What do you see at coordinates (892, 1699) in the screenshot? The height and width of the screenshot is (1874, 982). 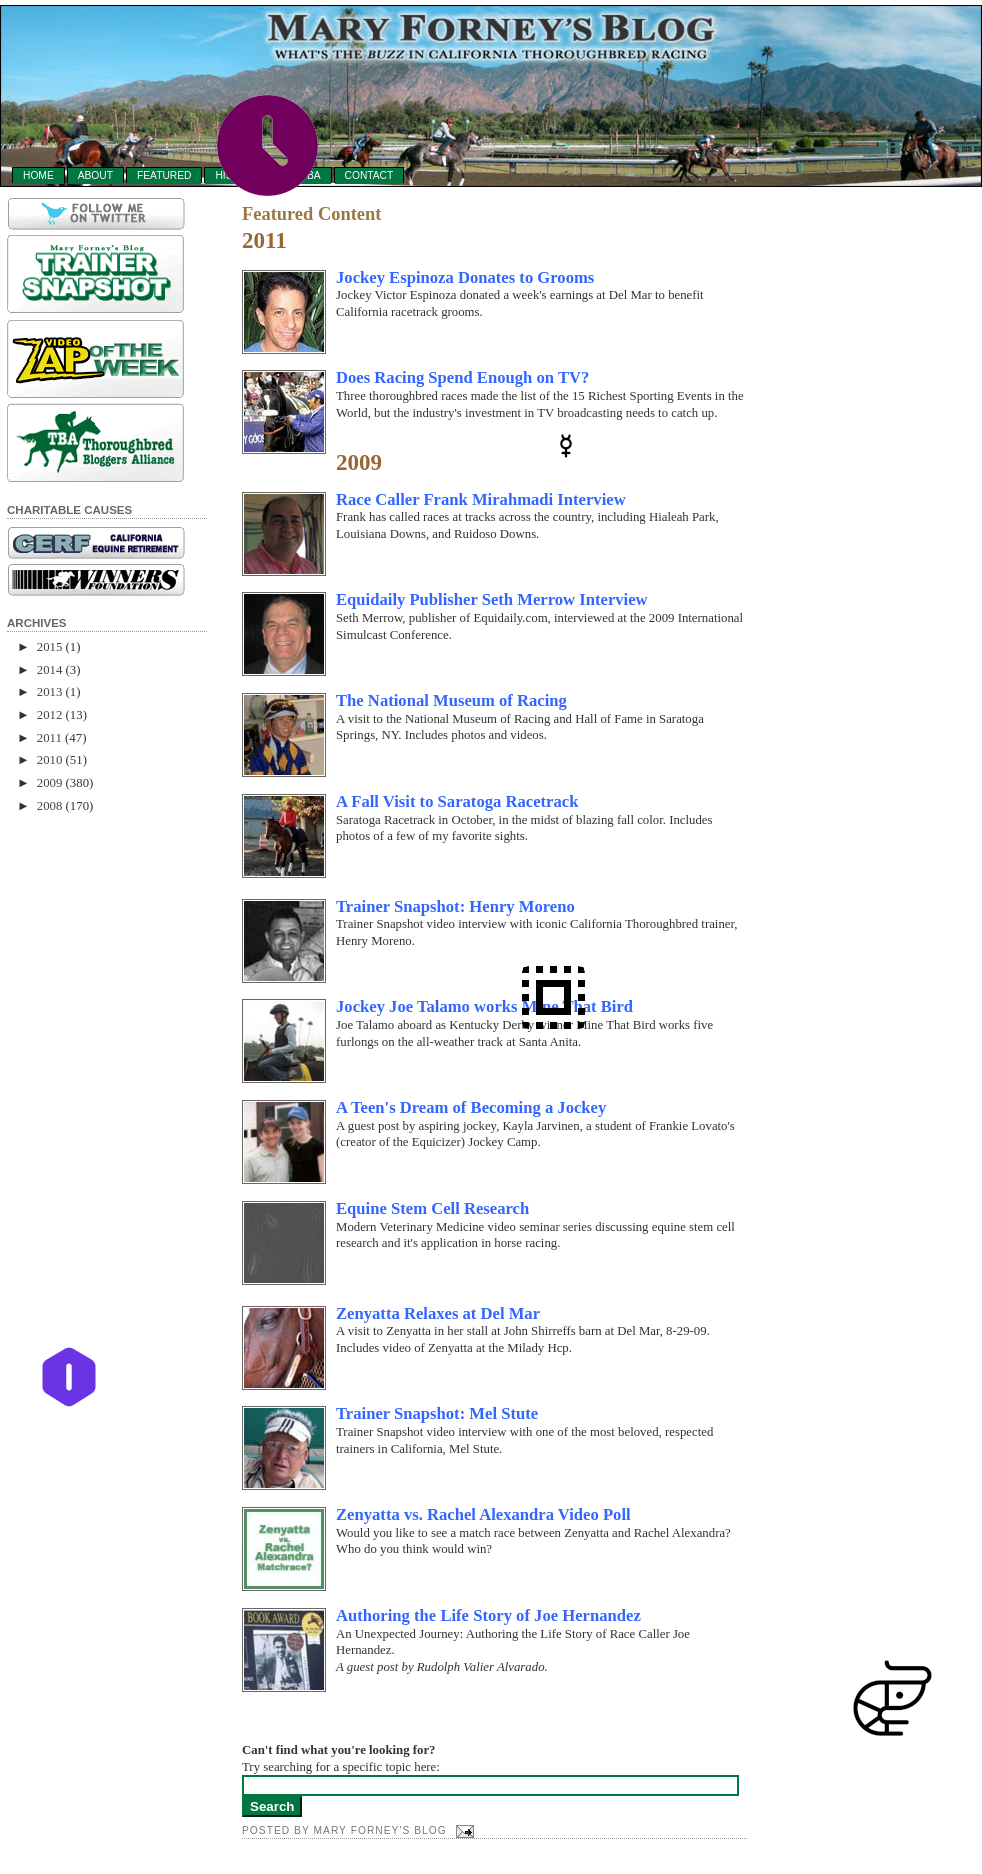 I see `indicates seafood or shrimp menu option` at bounding box center [892, 1699].